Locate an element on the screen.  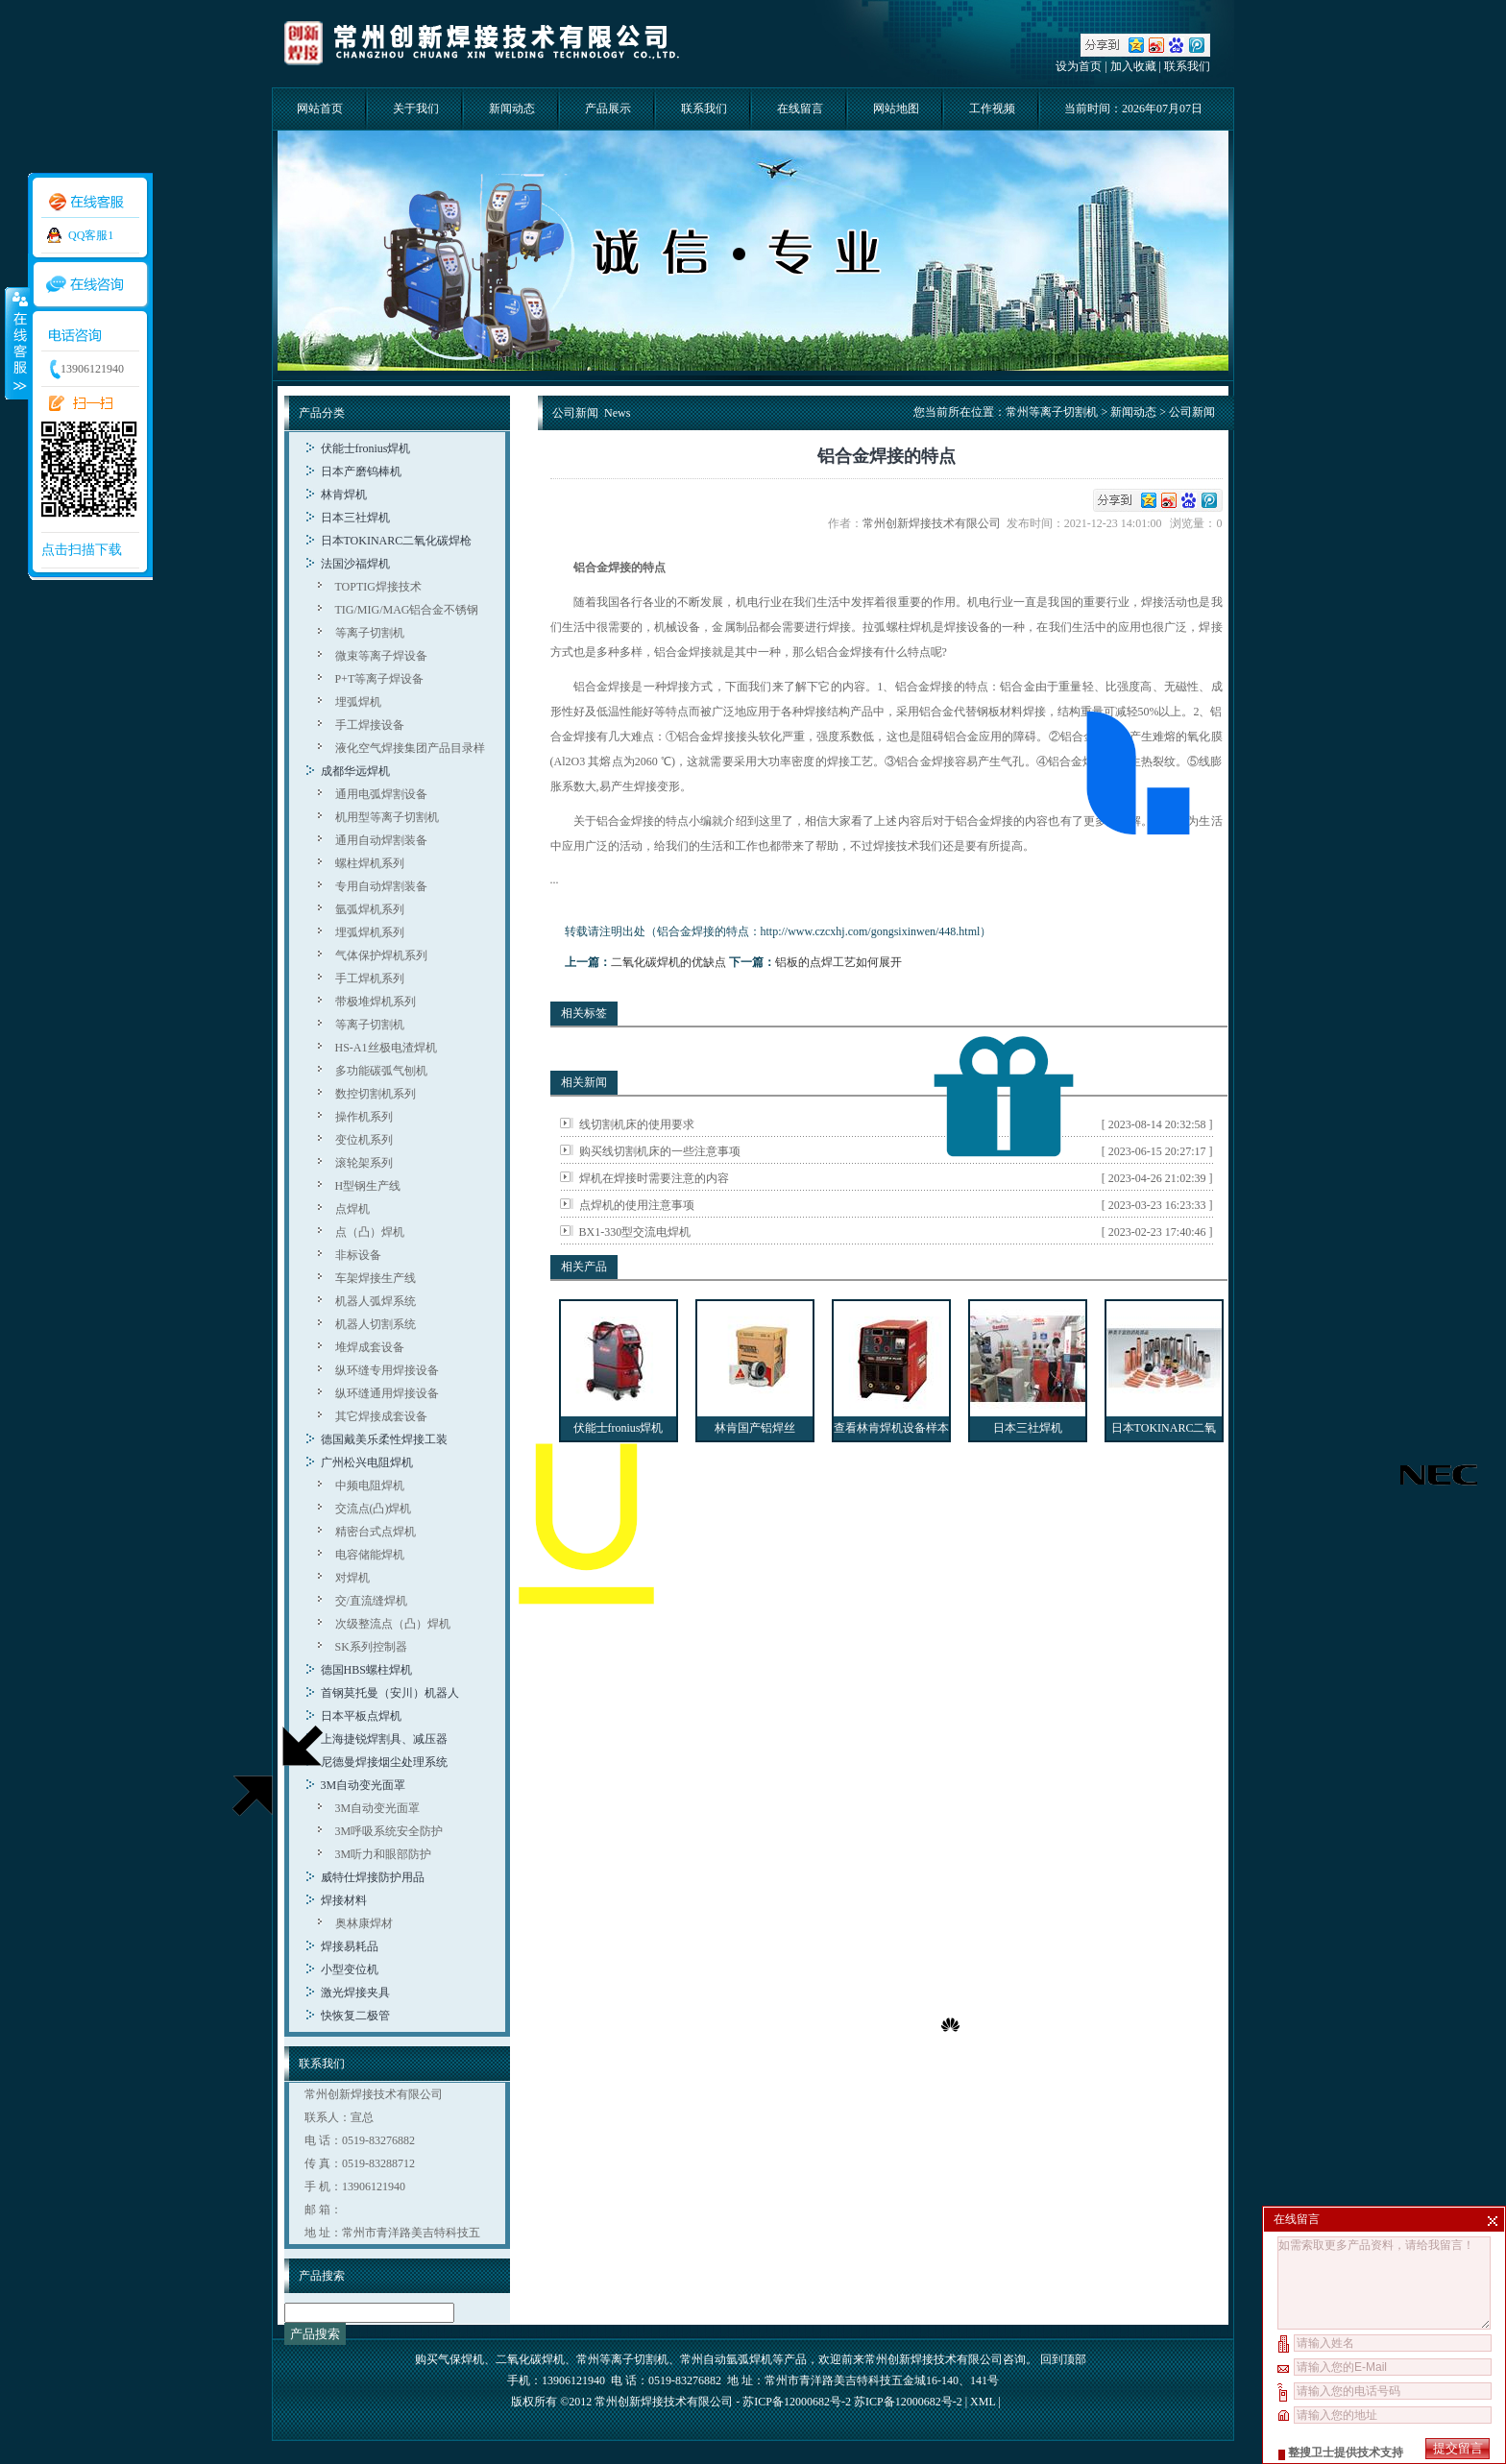
NEC corporation brand logo is located at coordinates (1439, 1475).